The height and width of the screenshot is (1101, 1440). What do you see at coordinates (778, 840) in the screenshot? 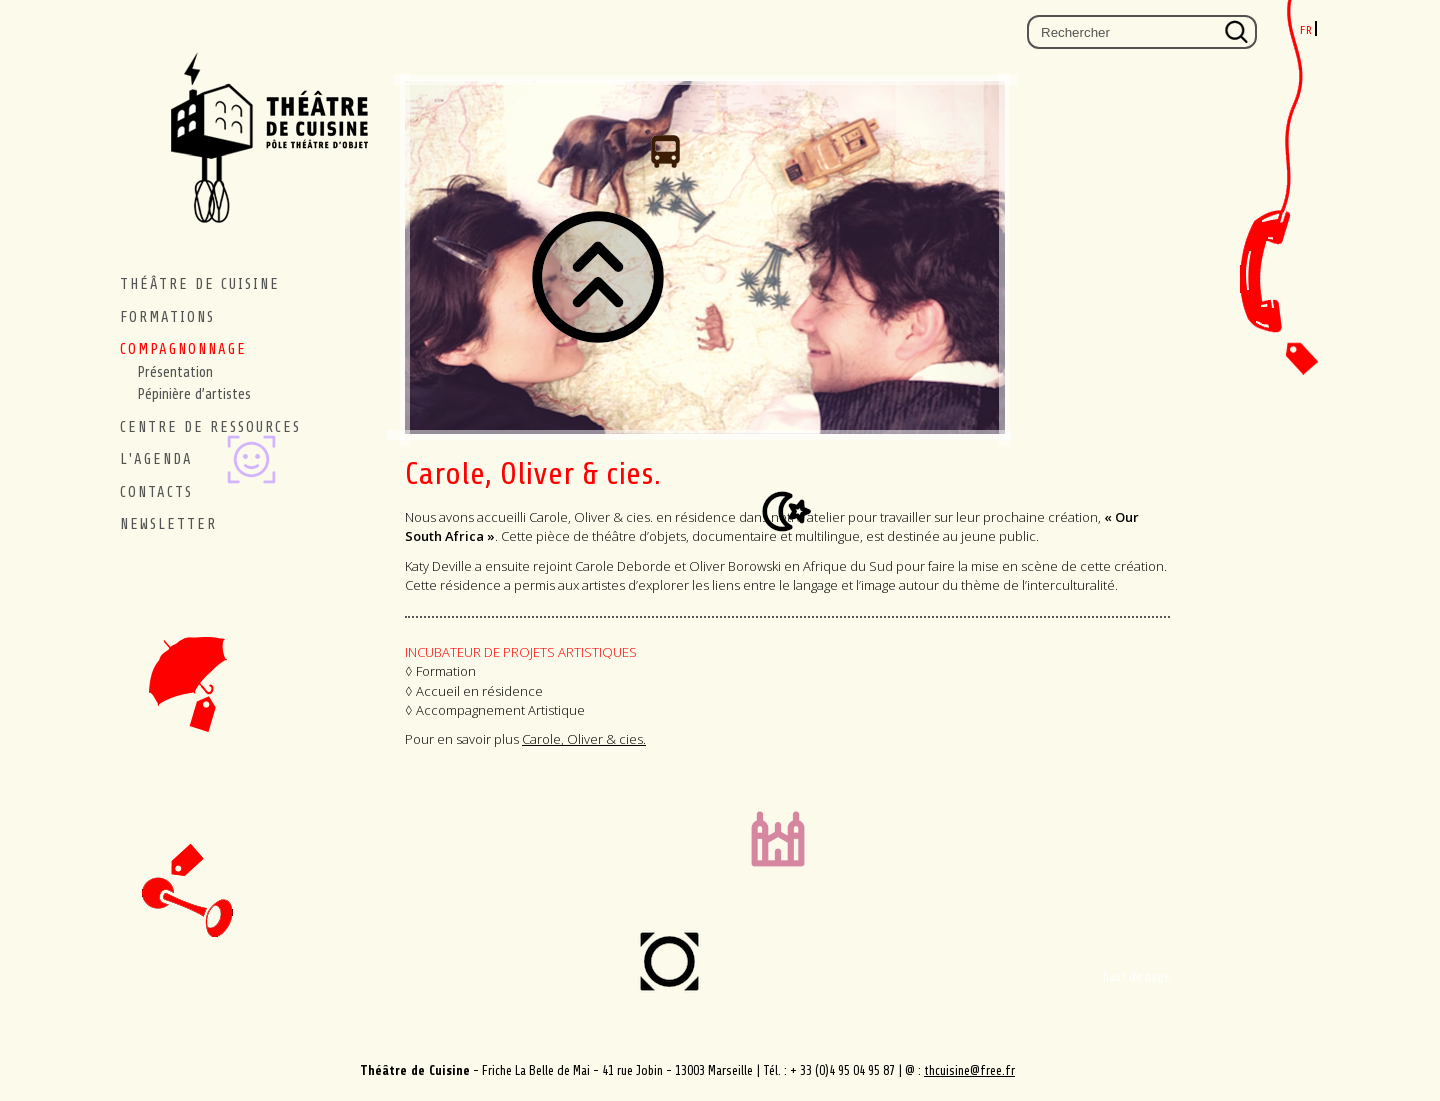
I see `indicates a synagogue or jewish place of worship nearby` at bounding box center [778, 840].